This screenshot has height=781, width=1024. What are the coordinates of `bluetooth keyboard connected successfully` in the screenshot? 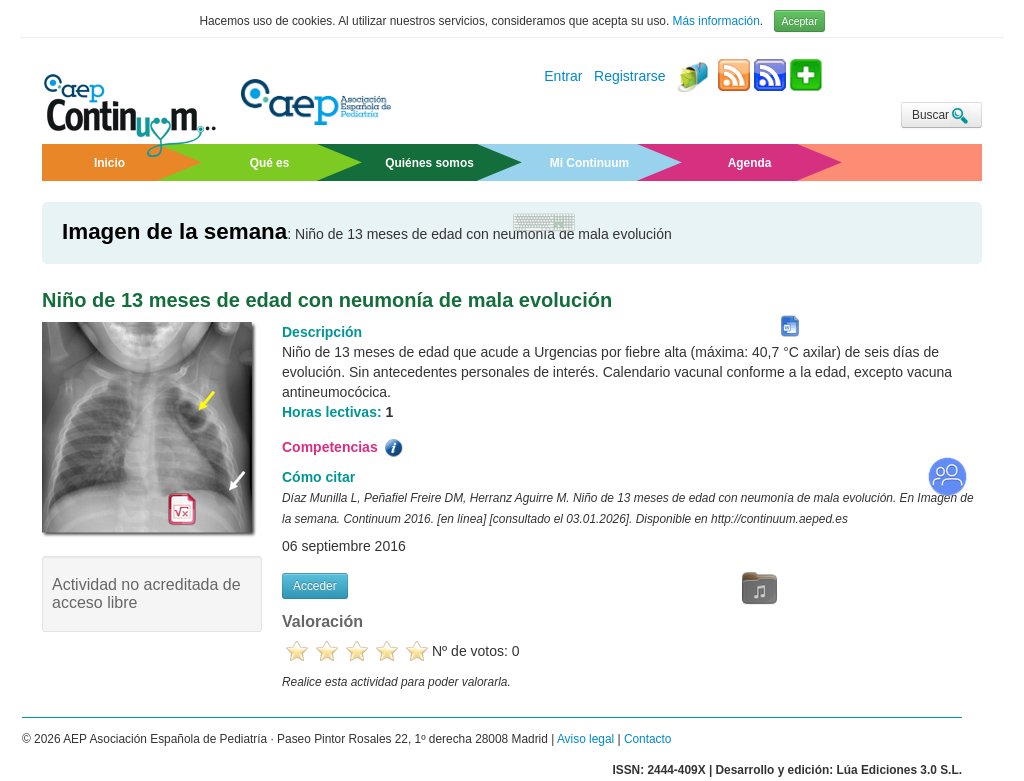 It's located at (544, 222).